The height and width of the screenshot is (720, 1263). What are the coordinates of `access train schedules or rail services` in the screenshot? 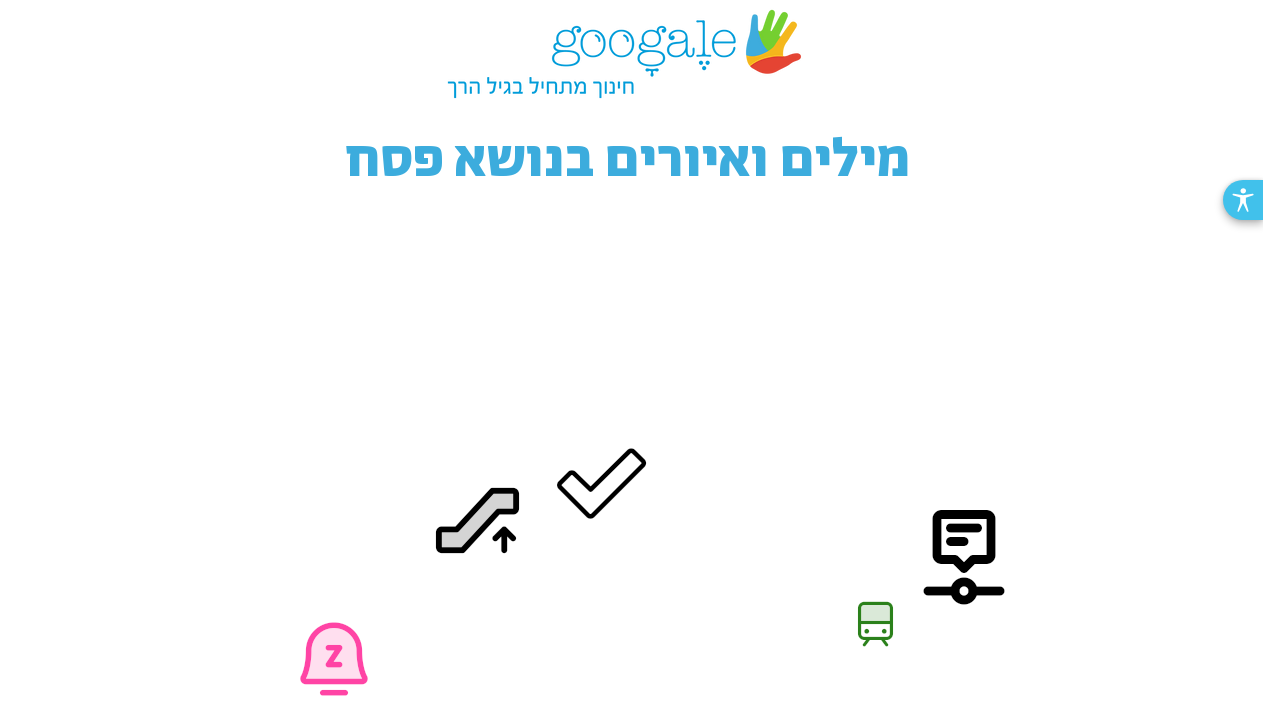 It's located at (875, 622).